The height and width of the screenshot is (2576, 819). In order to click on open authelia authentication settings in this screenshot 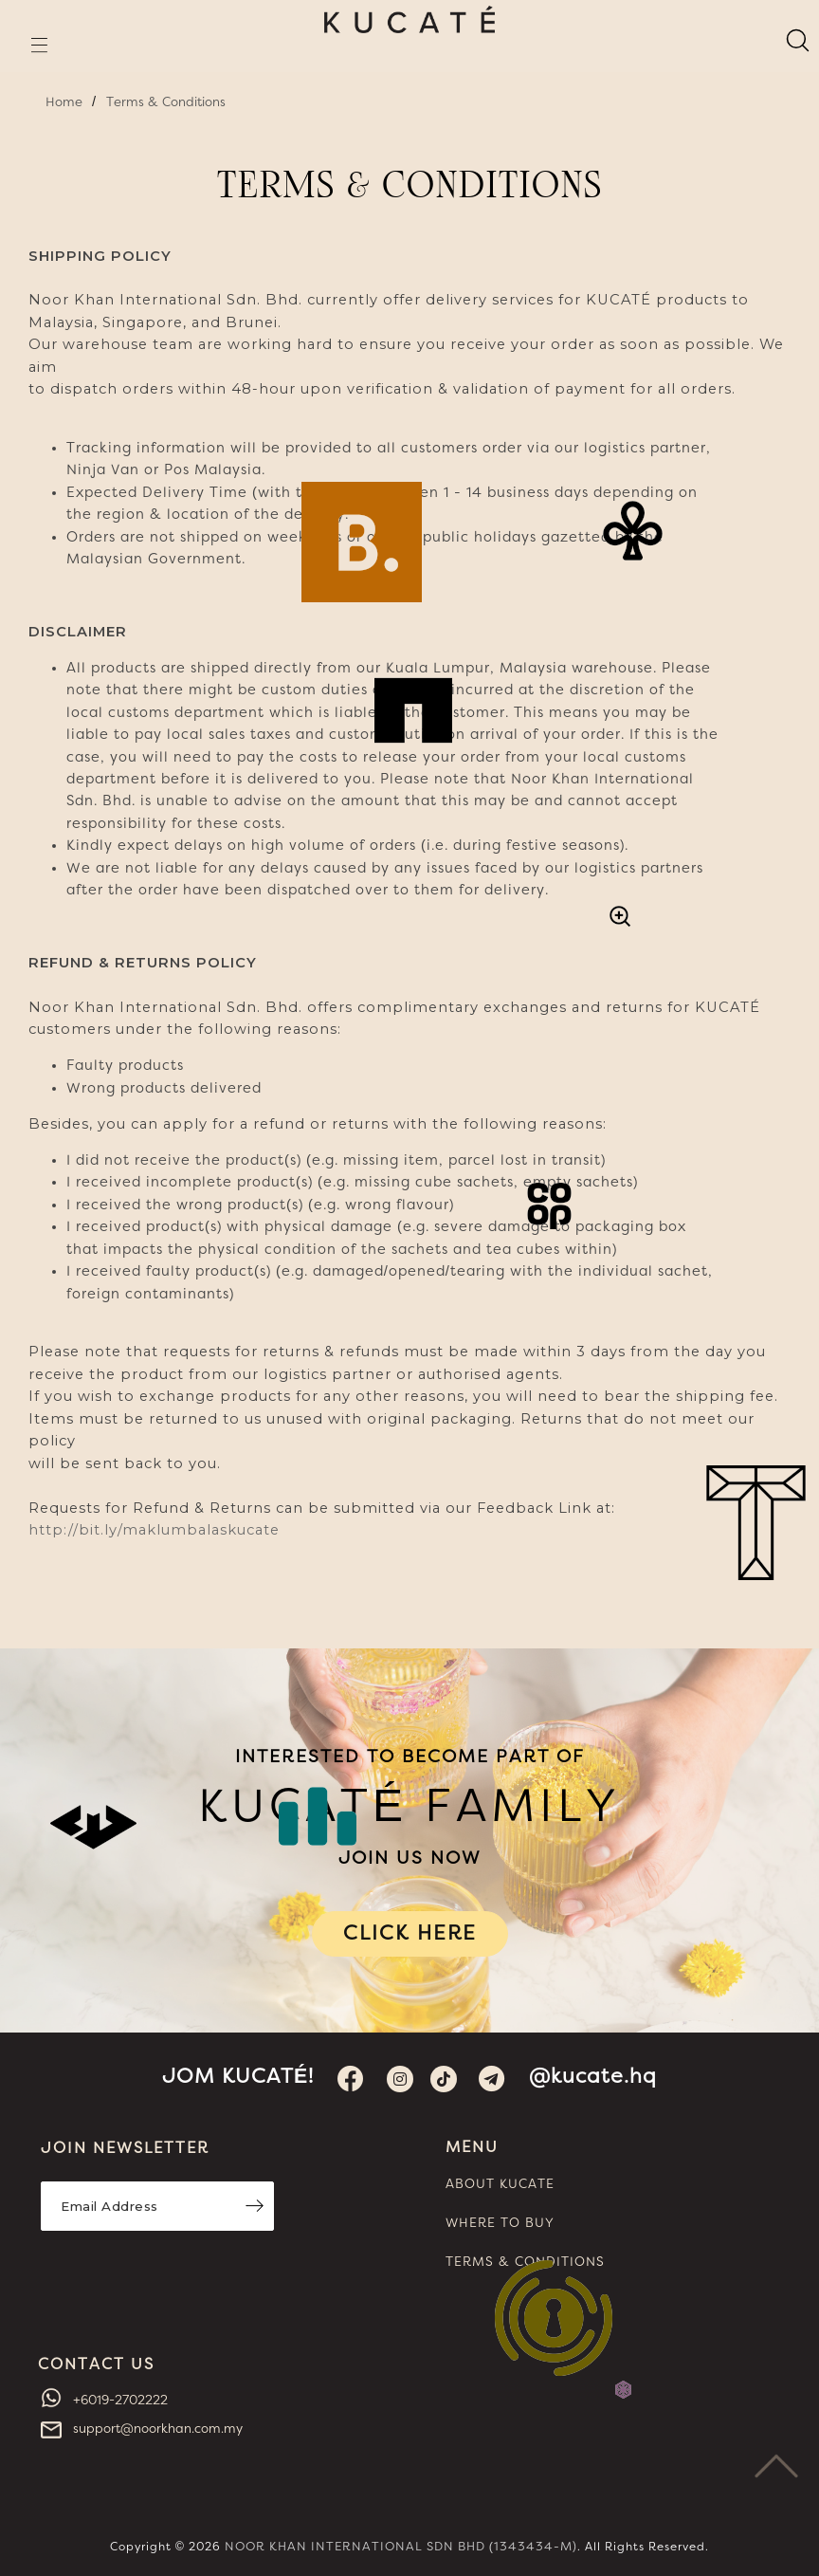, I will do `click(554, 2318)`.